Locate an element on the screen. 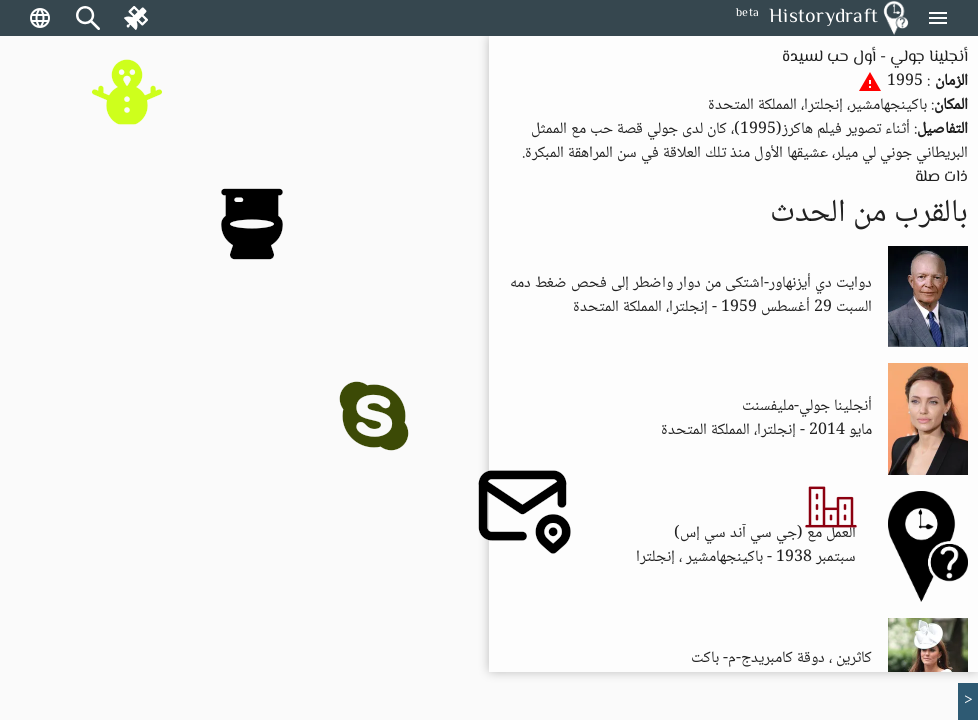 The image size is (978, 720). indicates restroom or bathroom location is located at coordinates (252, 224).